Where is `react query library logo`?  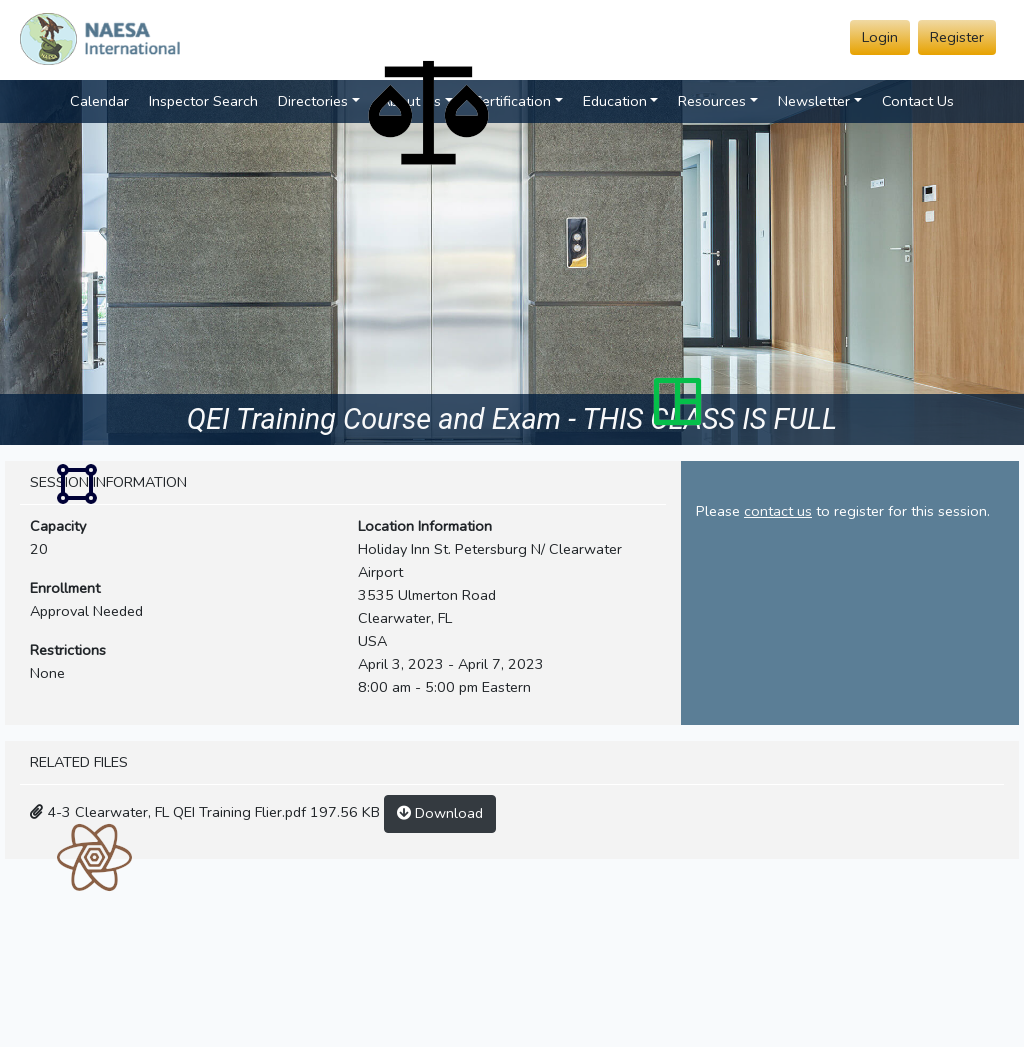
react query library logo is located at coordinates (94, 857).